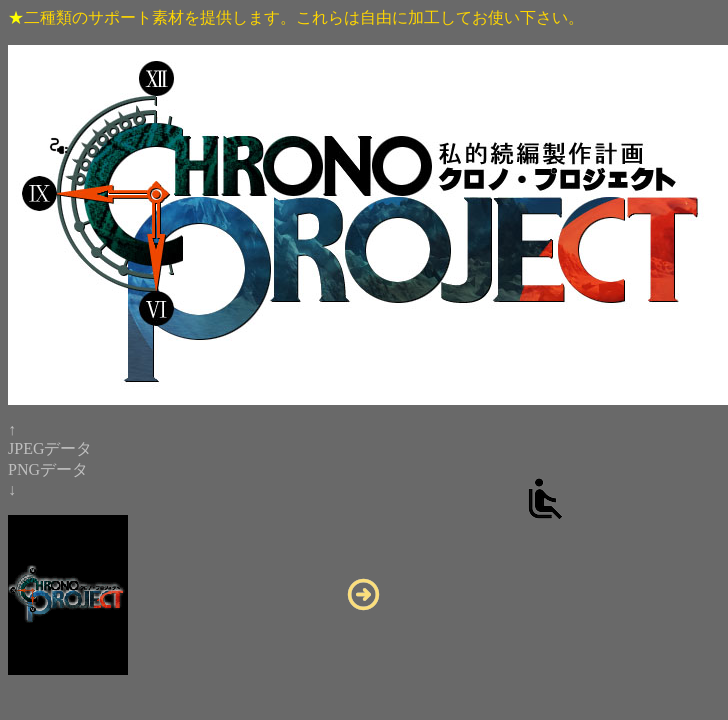  What do you see at coordinates (59, 146) in the screenshot?
I see `access electrical or charging services nearby` at bounding box center [59, 146].